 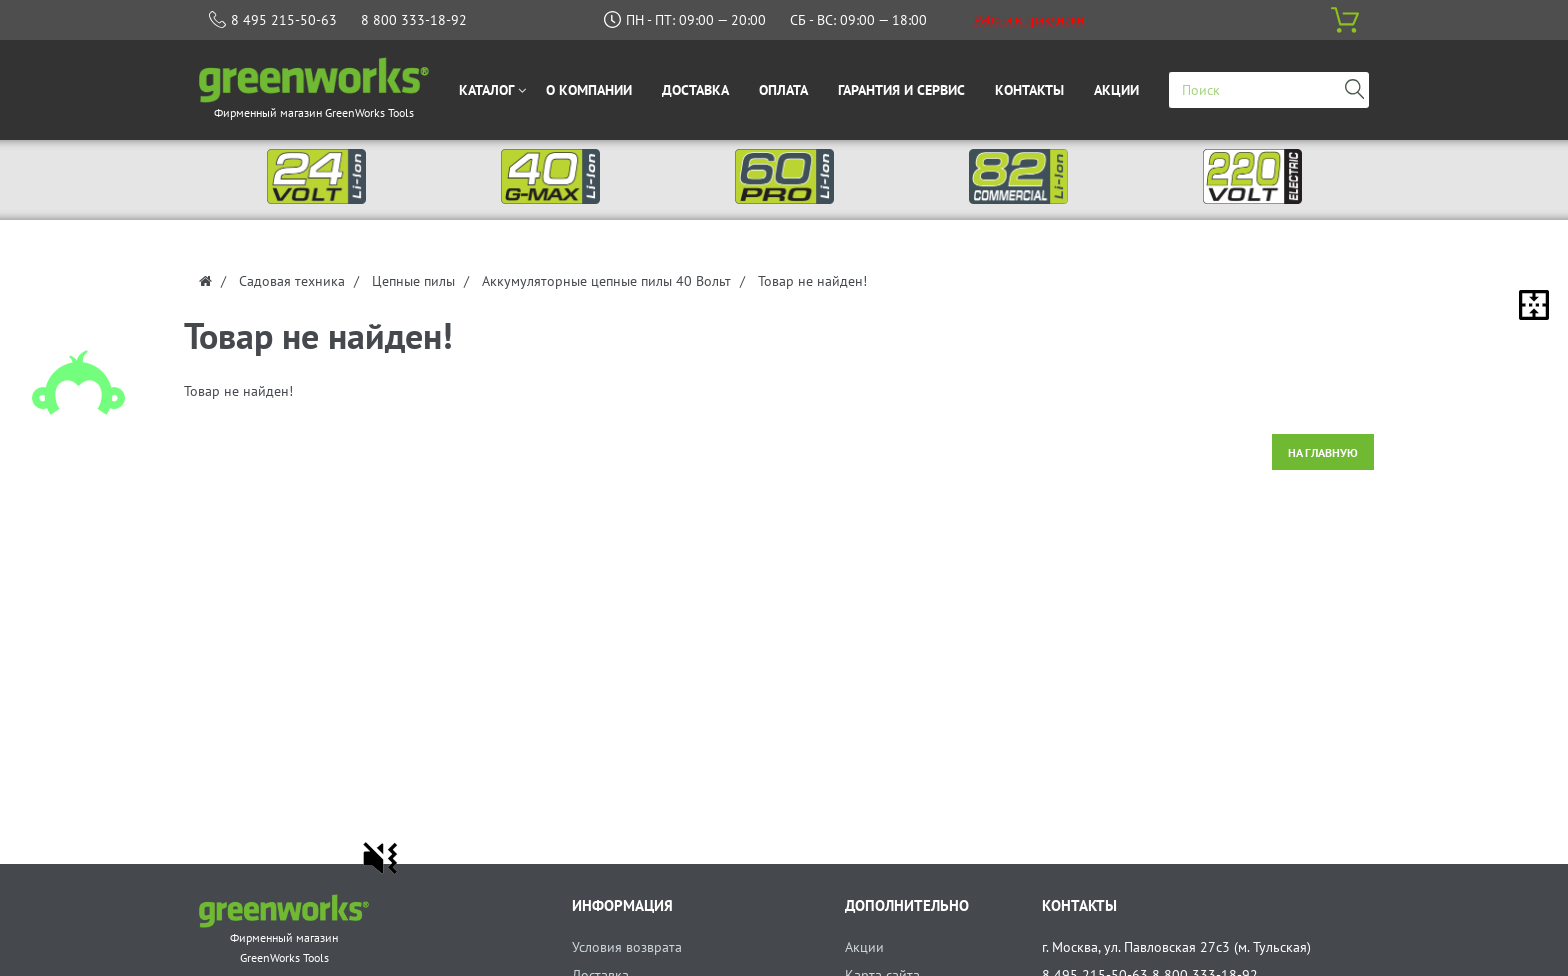 I want to click on merge cells vertically in a table or spreadsheet, so click(x=1534, y=305).